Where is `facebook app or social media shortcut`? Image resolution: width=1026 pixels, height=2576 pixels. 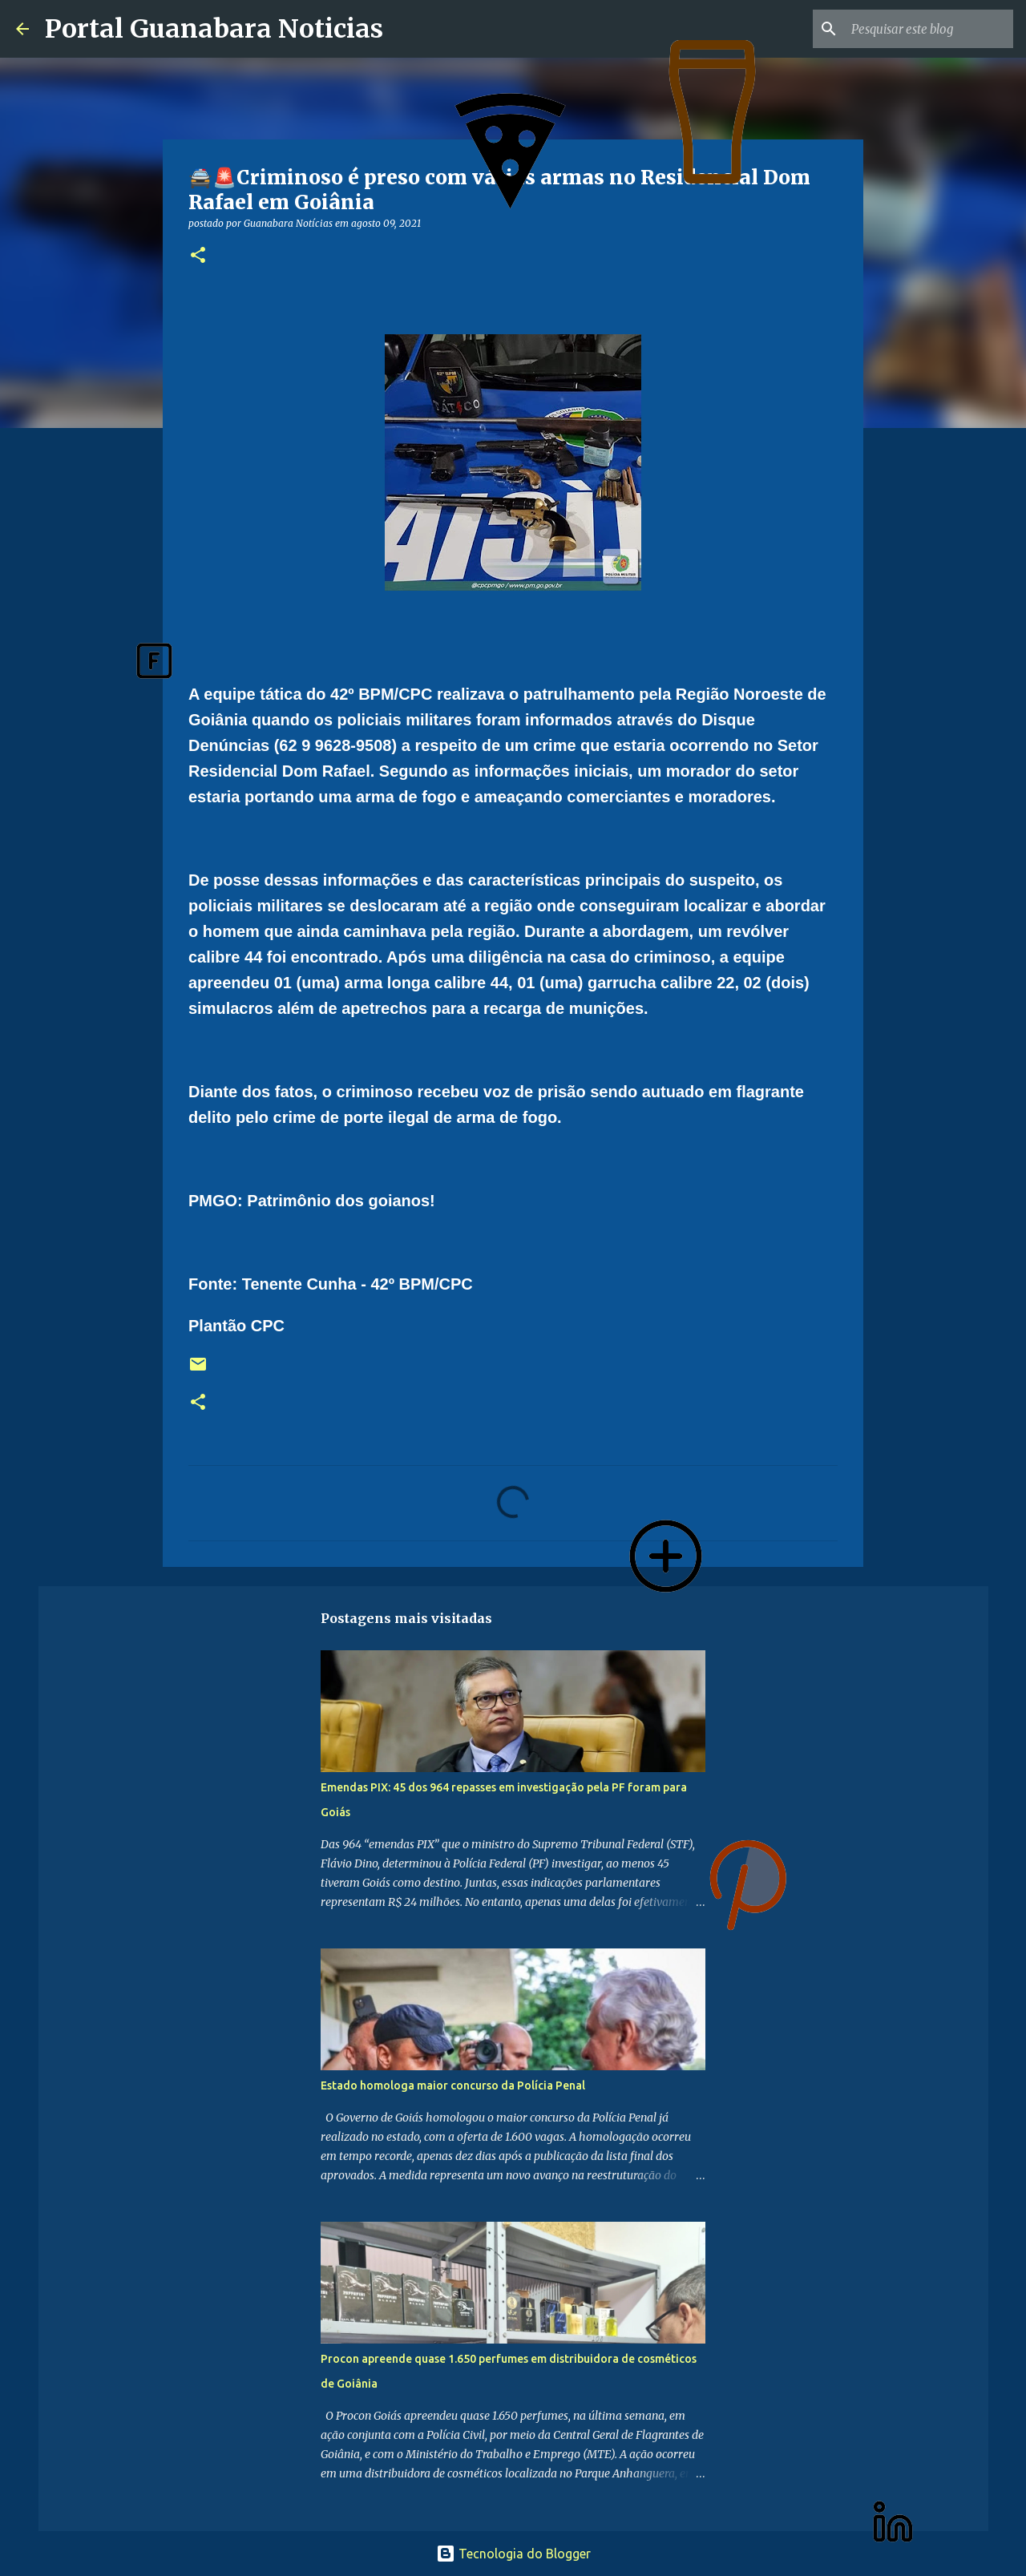 facebook app or social media shortcut is located at coordinates (154, 660).